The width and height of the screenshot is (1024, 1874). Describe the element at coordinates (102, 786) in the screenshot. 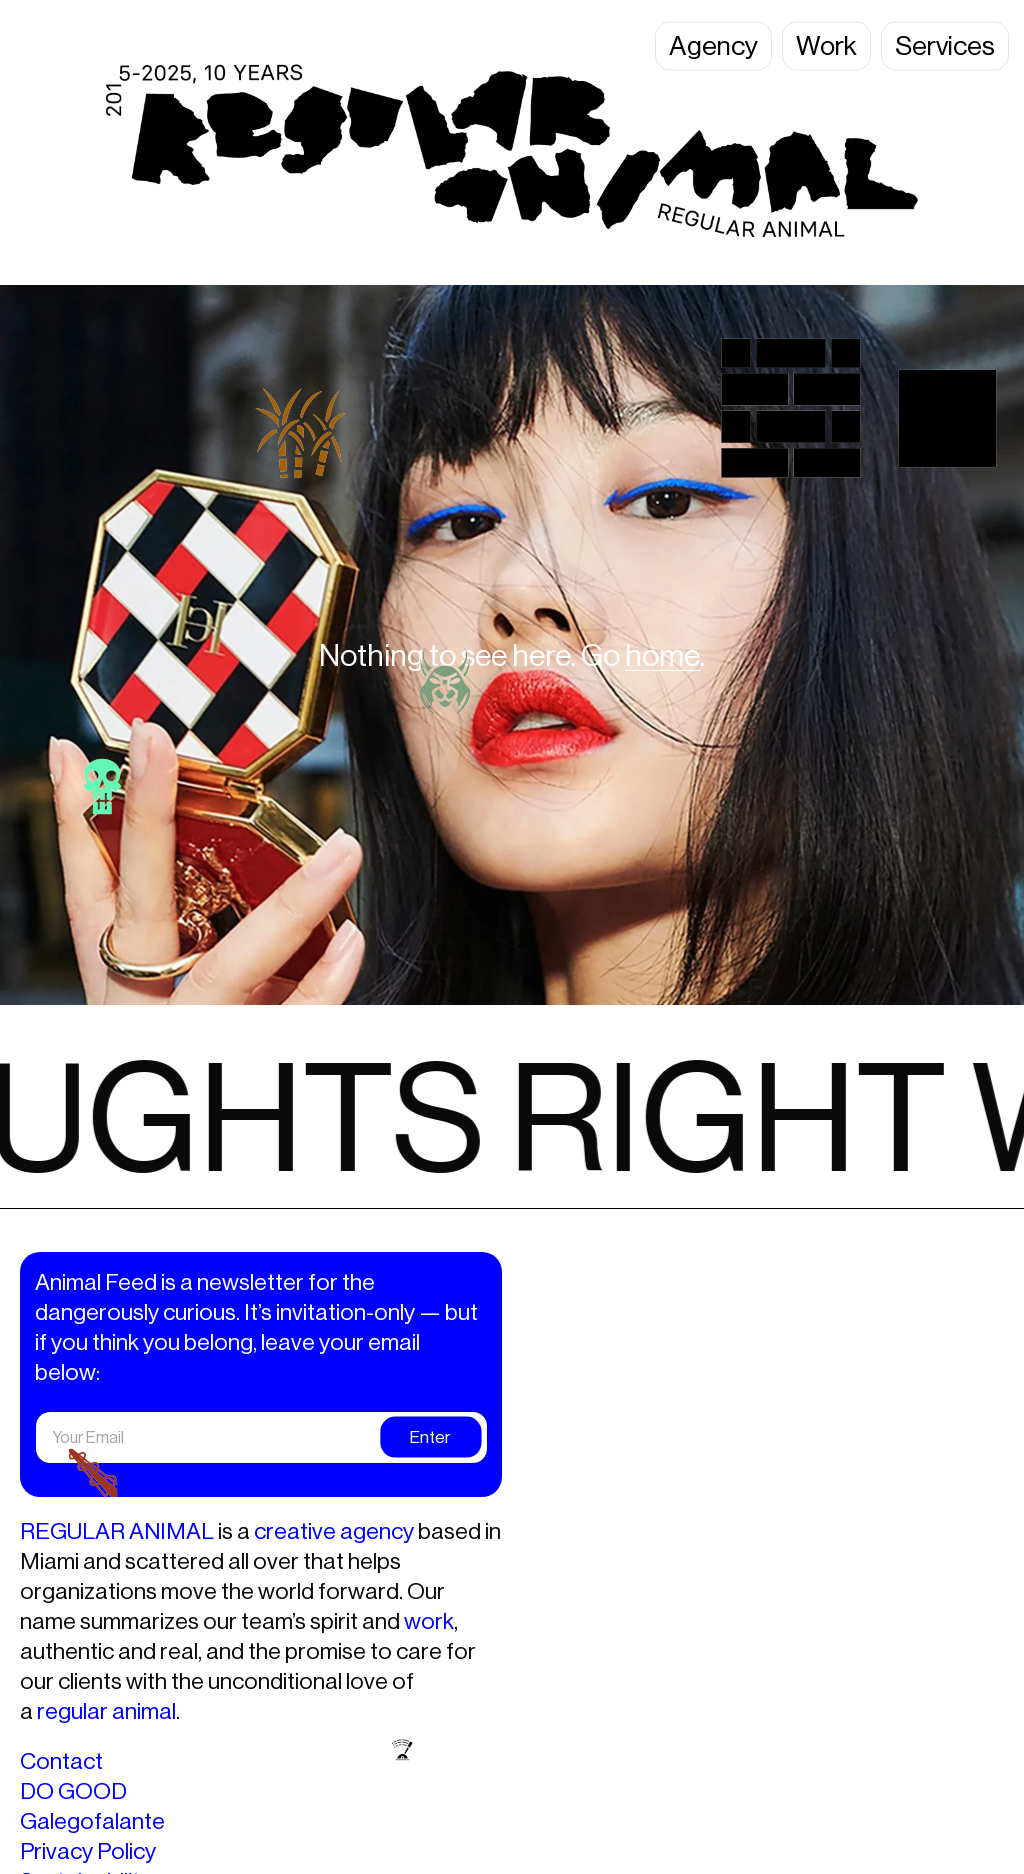

I see `indicates player death or game over state` at that location.